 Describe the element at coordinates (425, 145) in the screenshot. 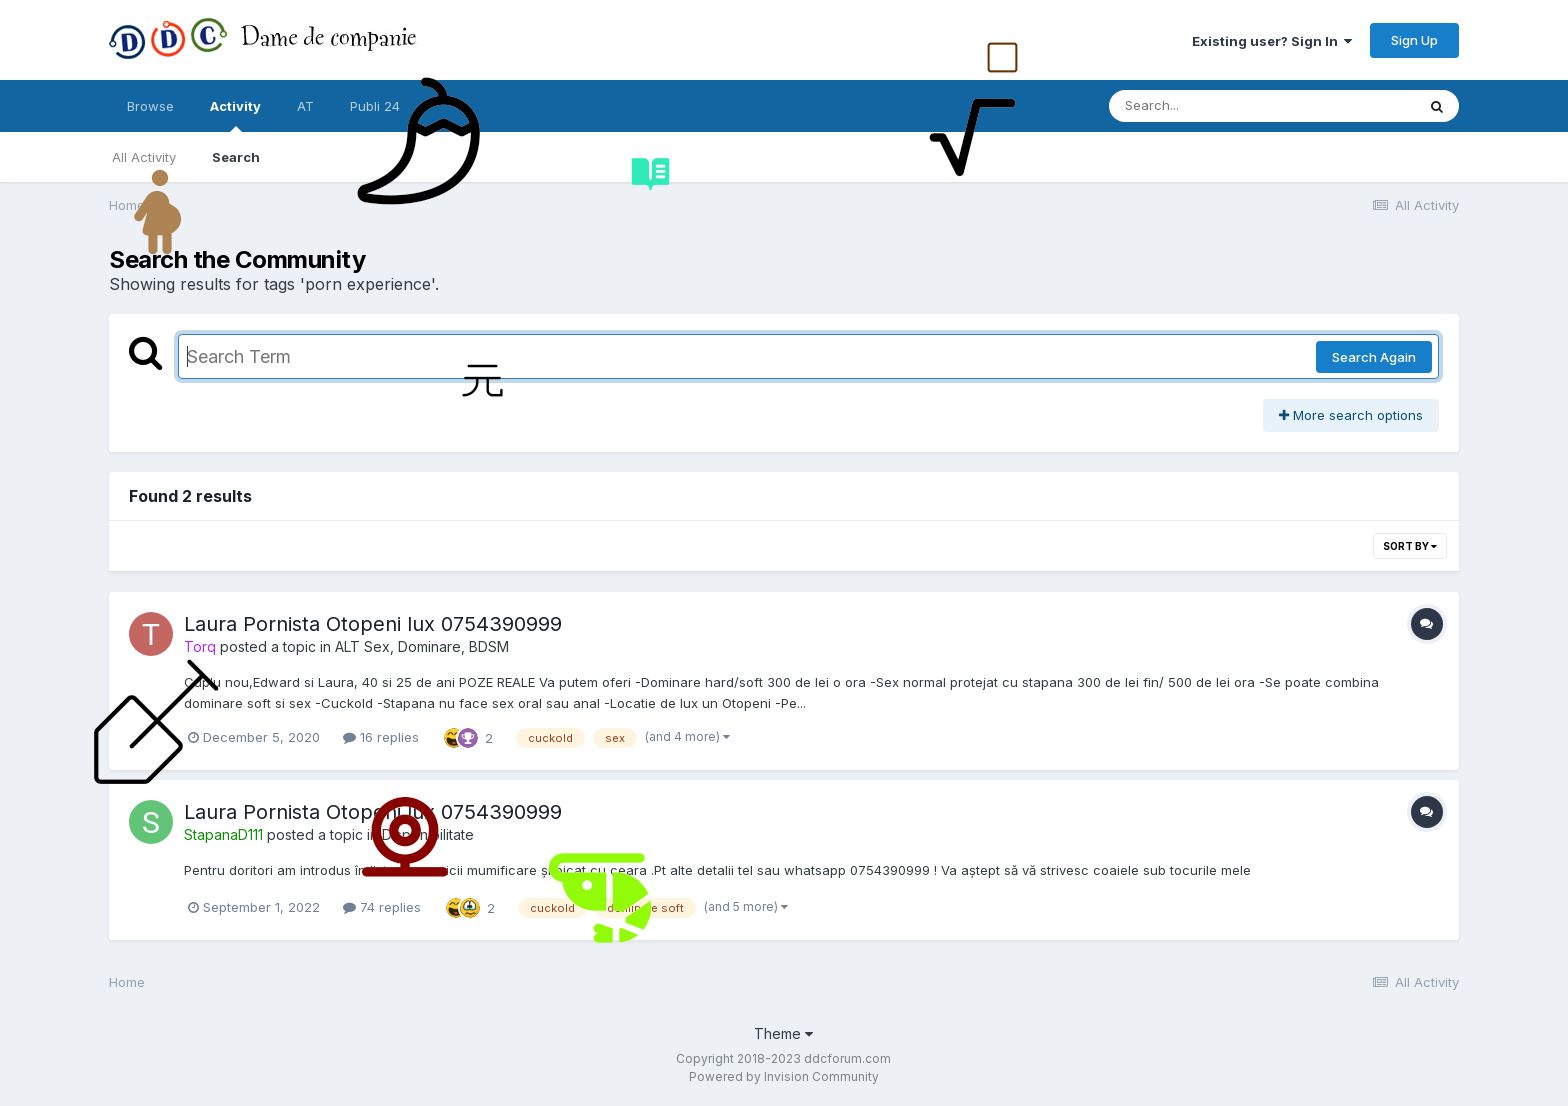

I see `indicates spicy or hot food items` at that location.